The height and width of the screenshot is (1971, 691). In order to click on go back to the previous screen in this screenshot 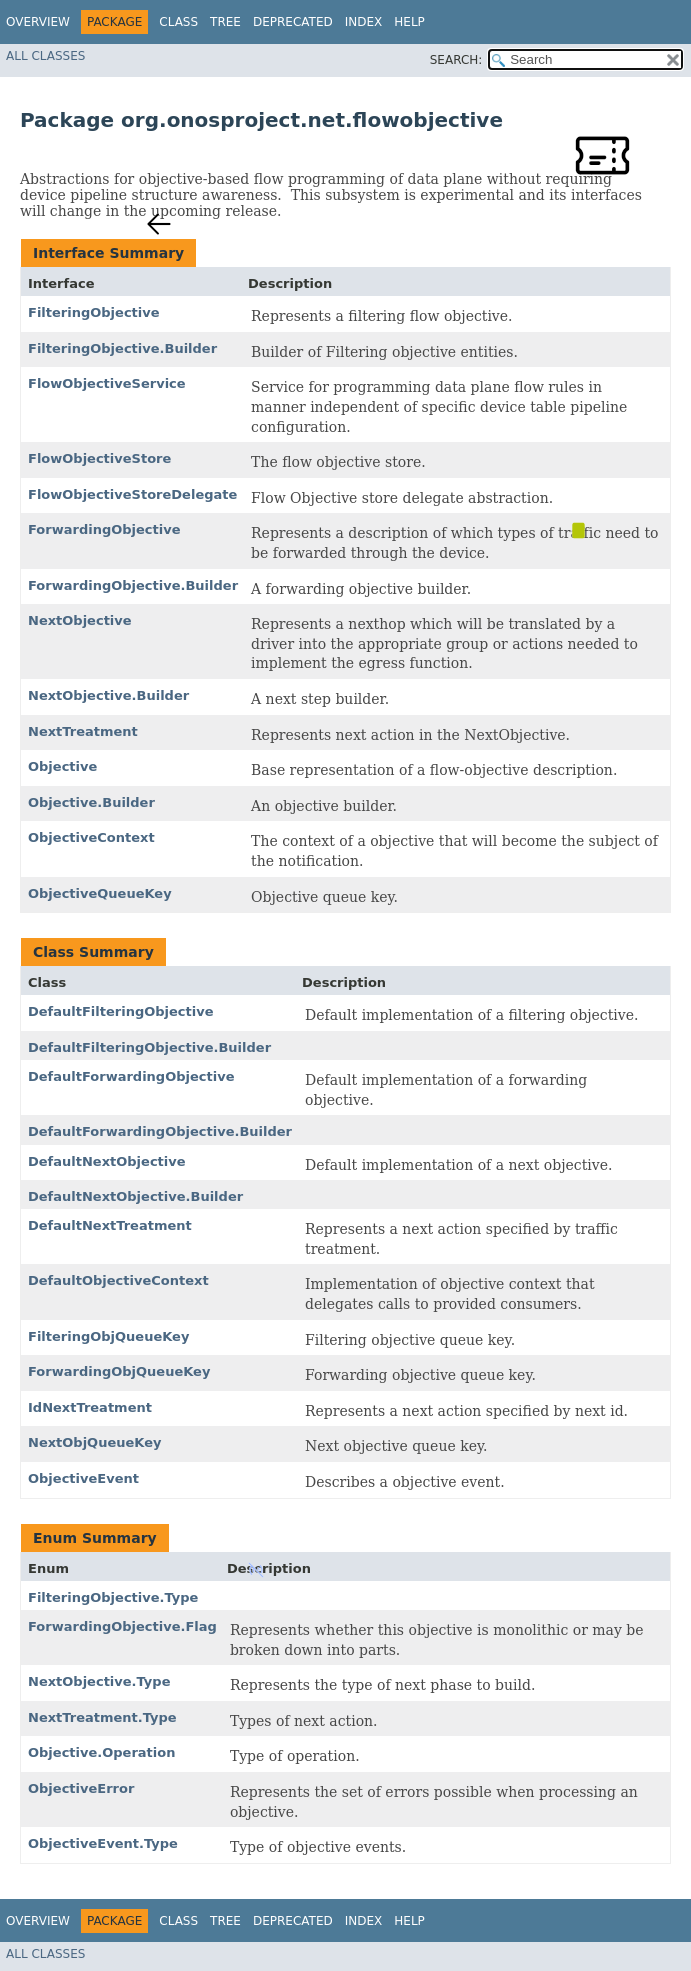, I will do `click(159, 224)`.